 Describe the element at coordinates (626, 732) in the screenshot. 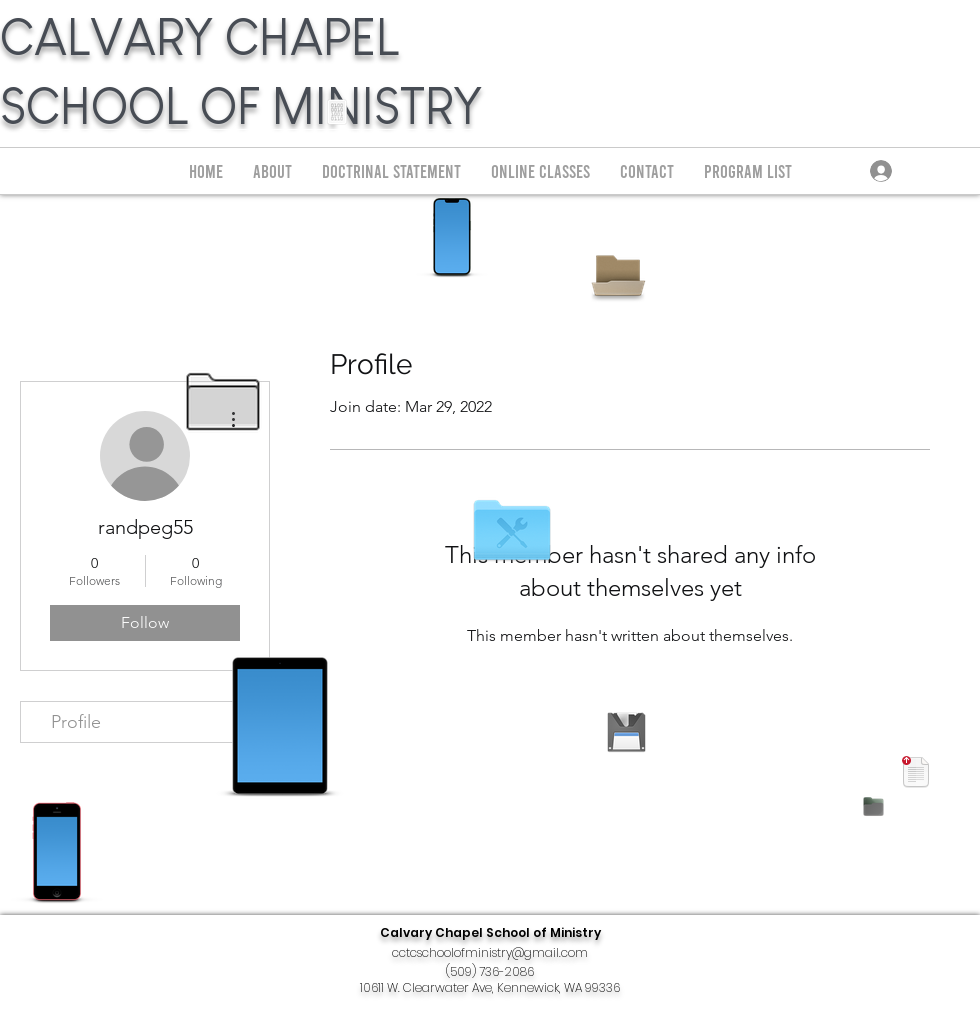

I see `access superdisk or floppy drive storage` at that location.